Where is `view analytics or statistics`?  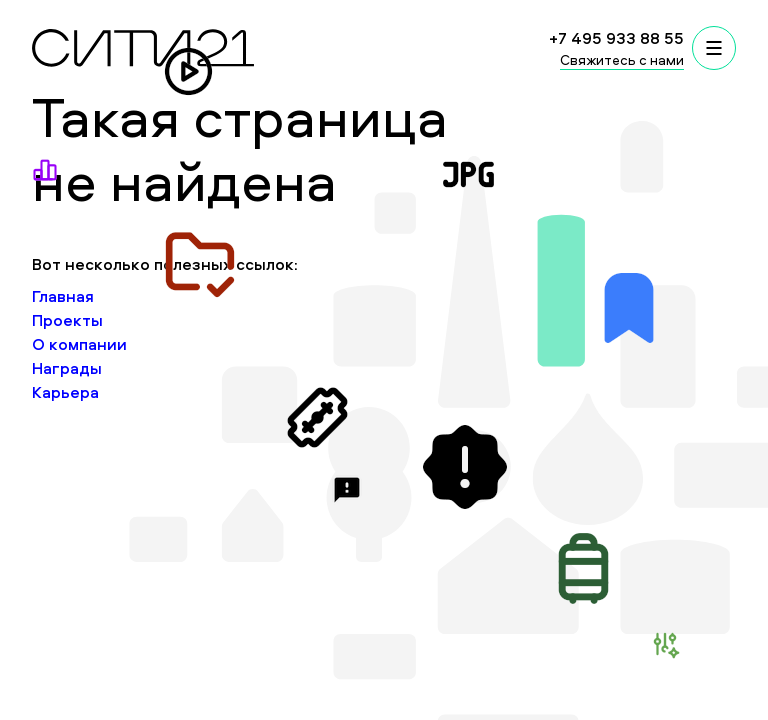
view analytics or statistics is located at coordinates (45, 170).